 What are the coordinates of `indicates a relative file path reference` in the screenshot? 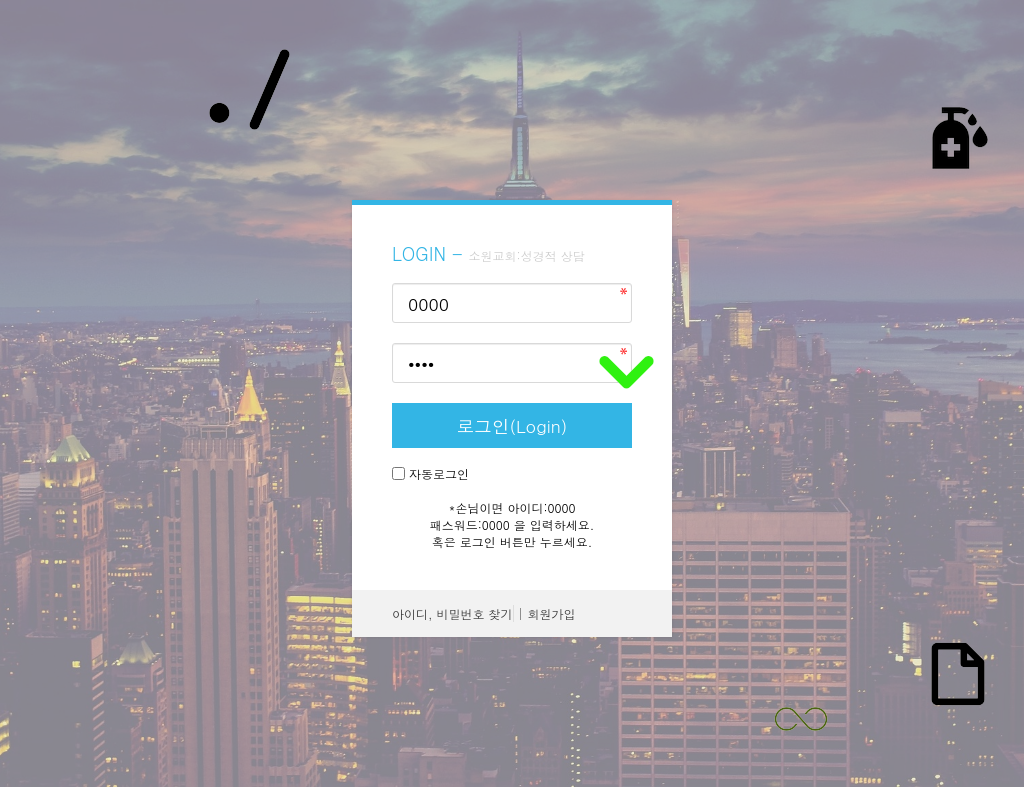 It's located at (249, 89).